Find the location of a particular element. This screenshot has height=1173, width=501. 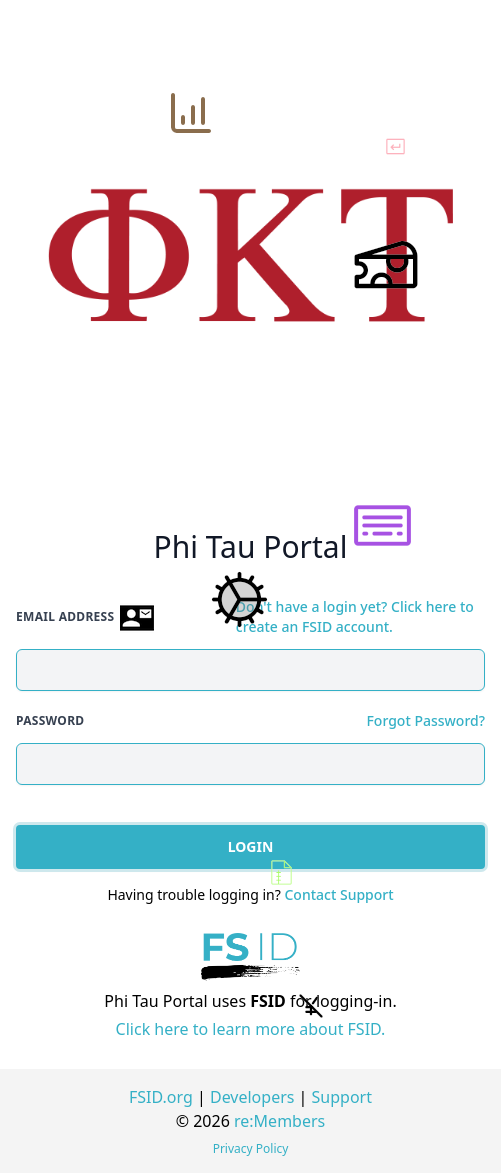

cheese or dairy product category is located at coordinates (386, 268).